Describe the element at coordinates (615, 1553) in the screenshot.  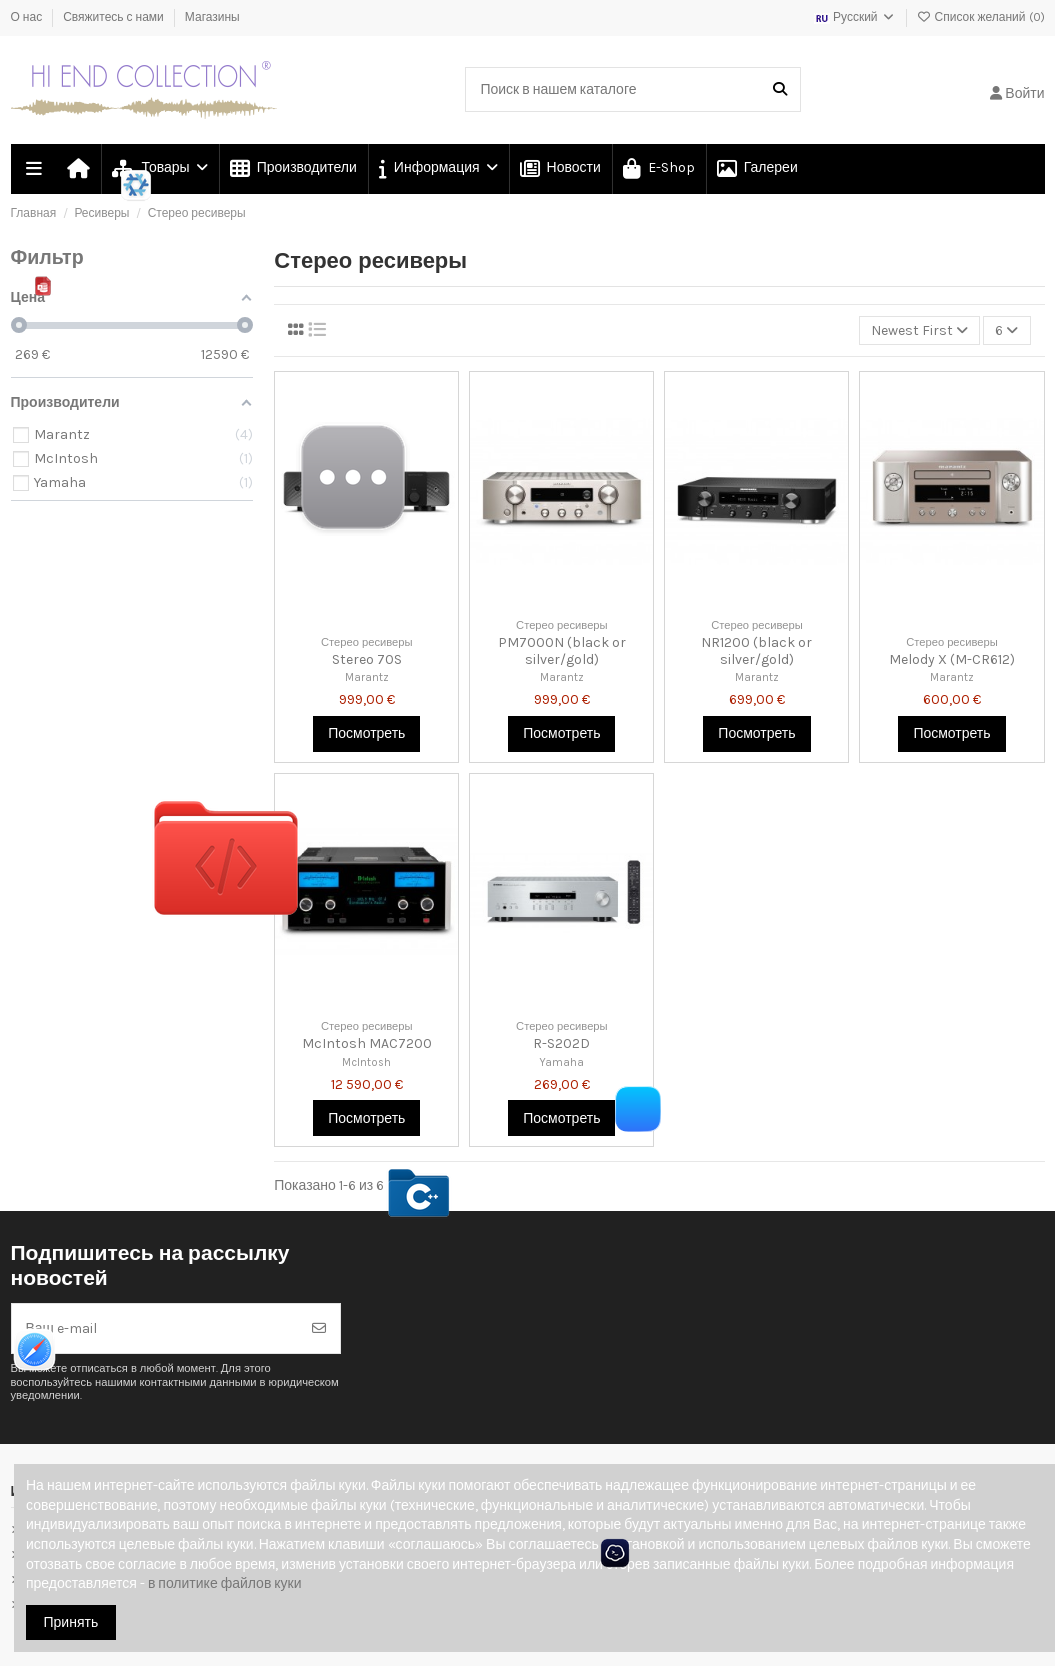
I see `open termius ssh client` at that location.